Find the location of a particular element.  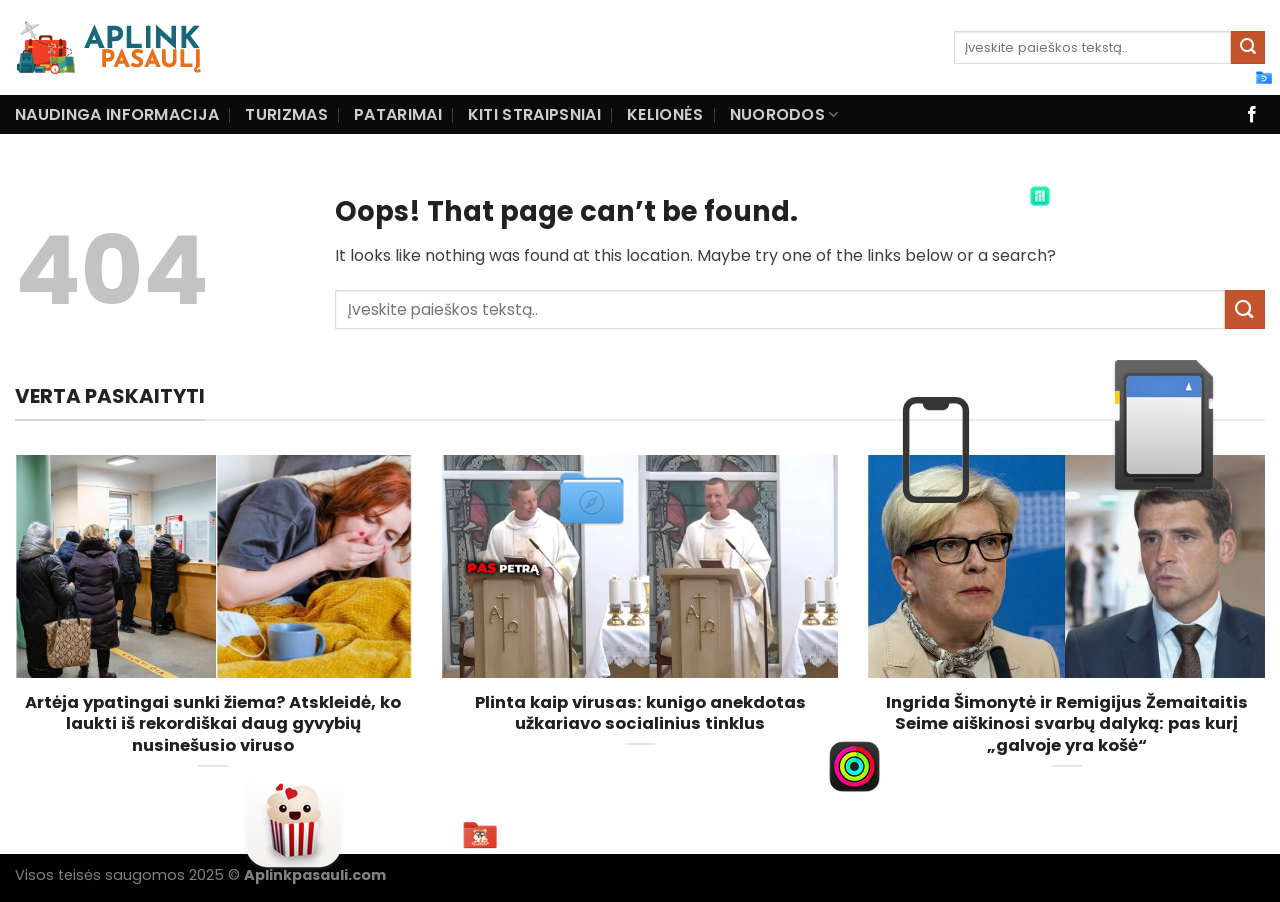

open web browser bookmarks folder is located at coordinates (592, 498).